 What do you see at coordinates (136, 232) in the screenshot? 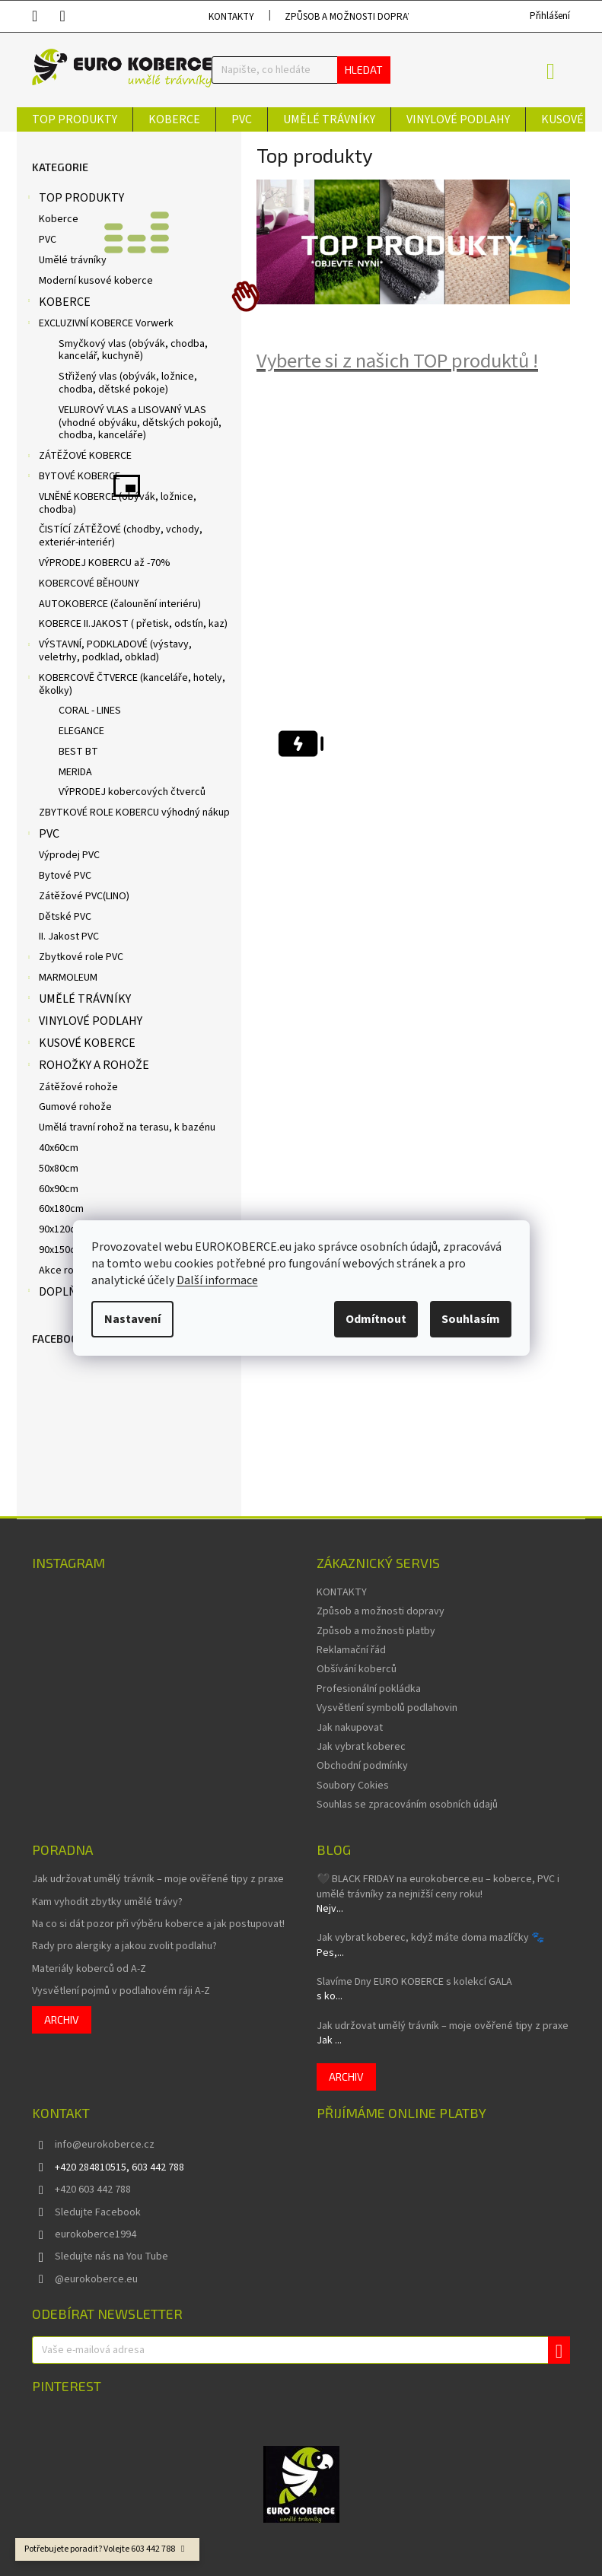
I see `adjust audio equalizer settings` at bounding box center [136, 232].